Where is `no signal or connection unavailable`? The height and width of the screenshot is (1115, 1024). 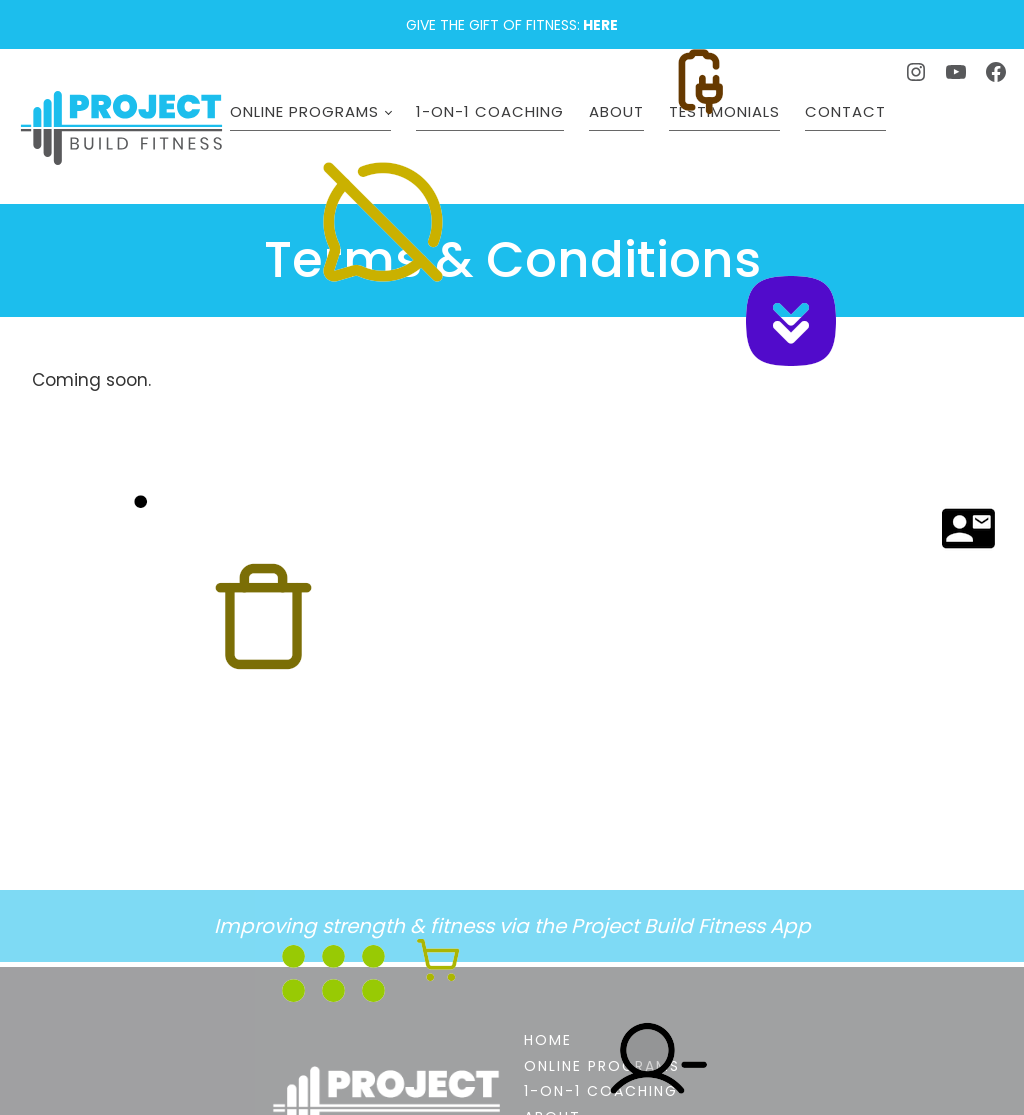 no signal or connection unavailable is located at coordinates (204, 451).